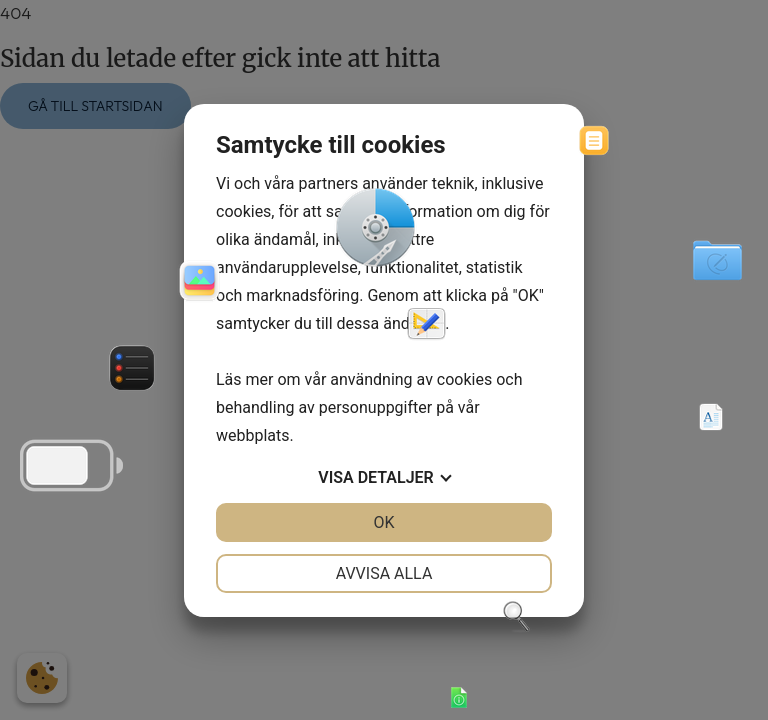 Image resolution: width=768 pixels, height=720 pixels. Describe the element at coordinates (711, 417) in the screenshot. I see `open a text document` at that location.